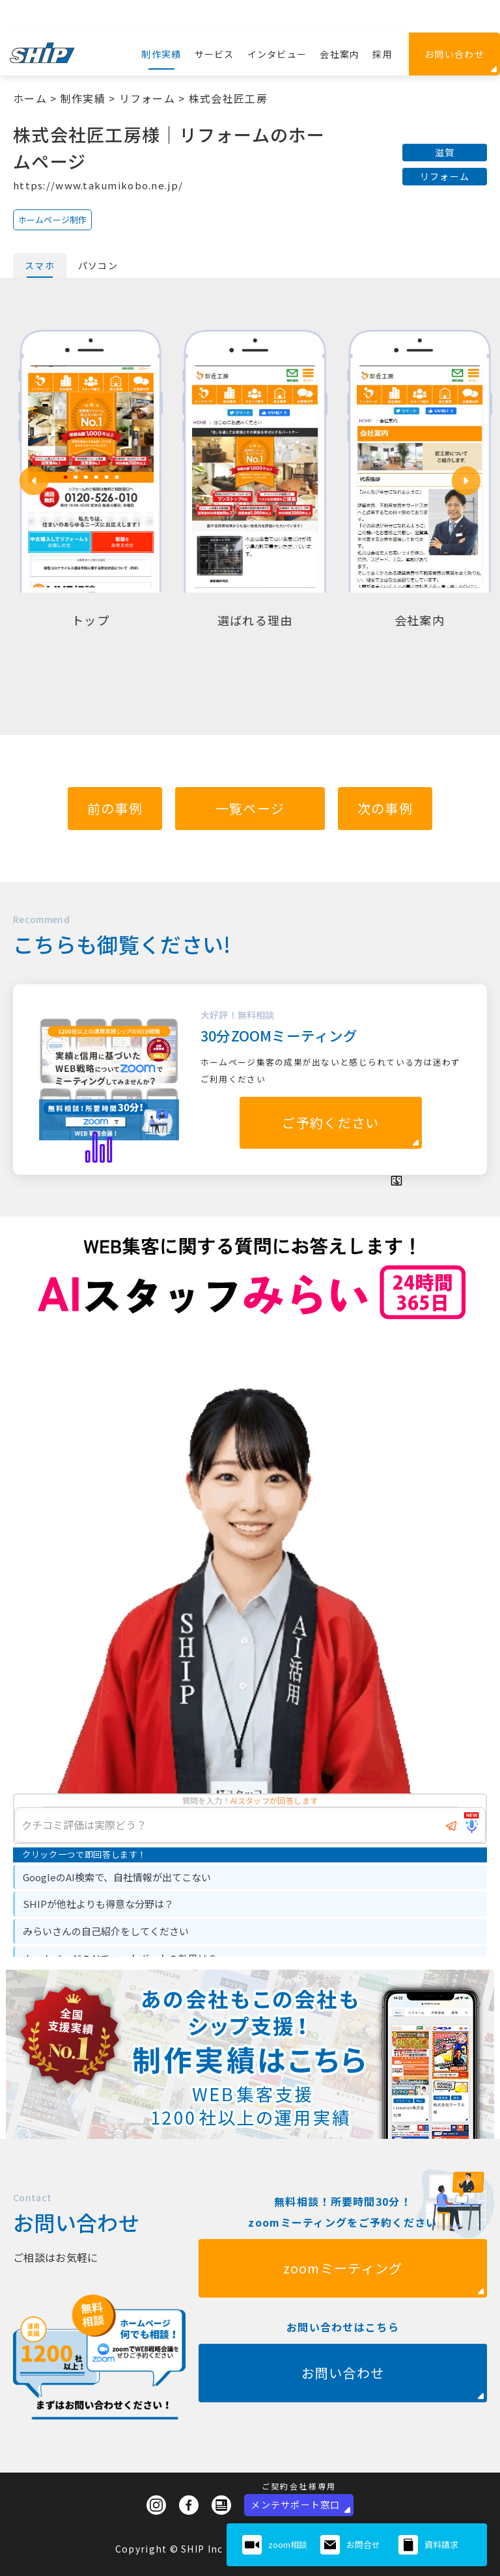  What do you see at coordinates (396, 1181) in the screenshot?
I see `open finder app on mac` at bounding box center [396, 1181].